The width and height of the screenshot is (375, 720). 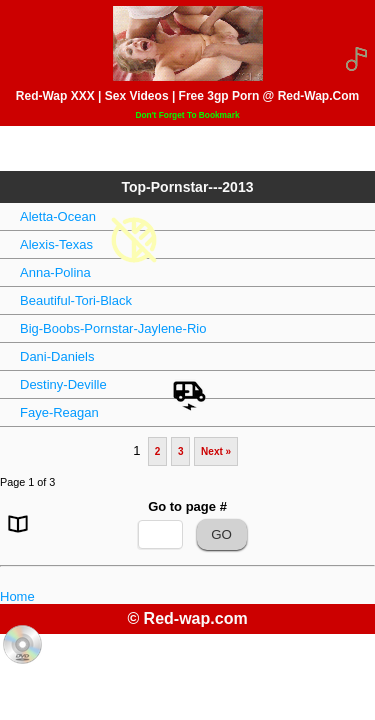 I want to click on disable screen brightness adjustment, so click(x=134, y=240).